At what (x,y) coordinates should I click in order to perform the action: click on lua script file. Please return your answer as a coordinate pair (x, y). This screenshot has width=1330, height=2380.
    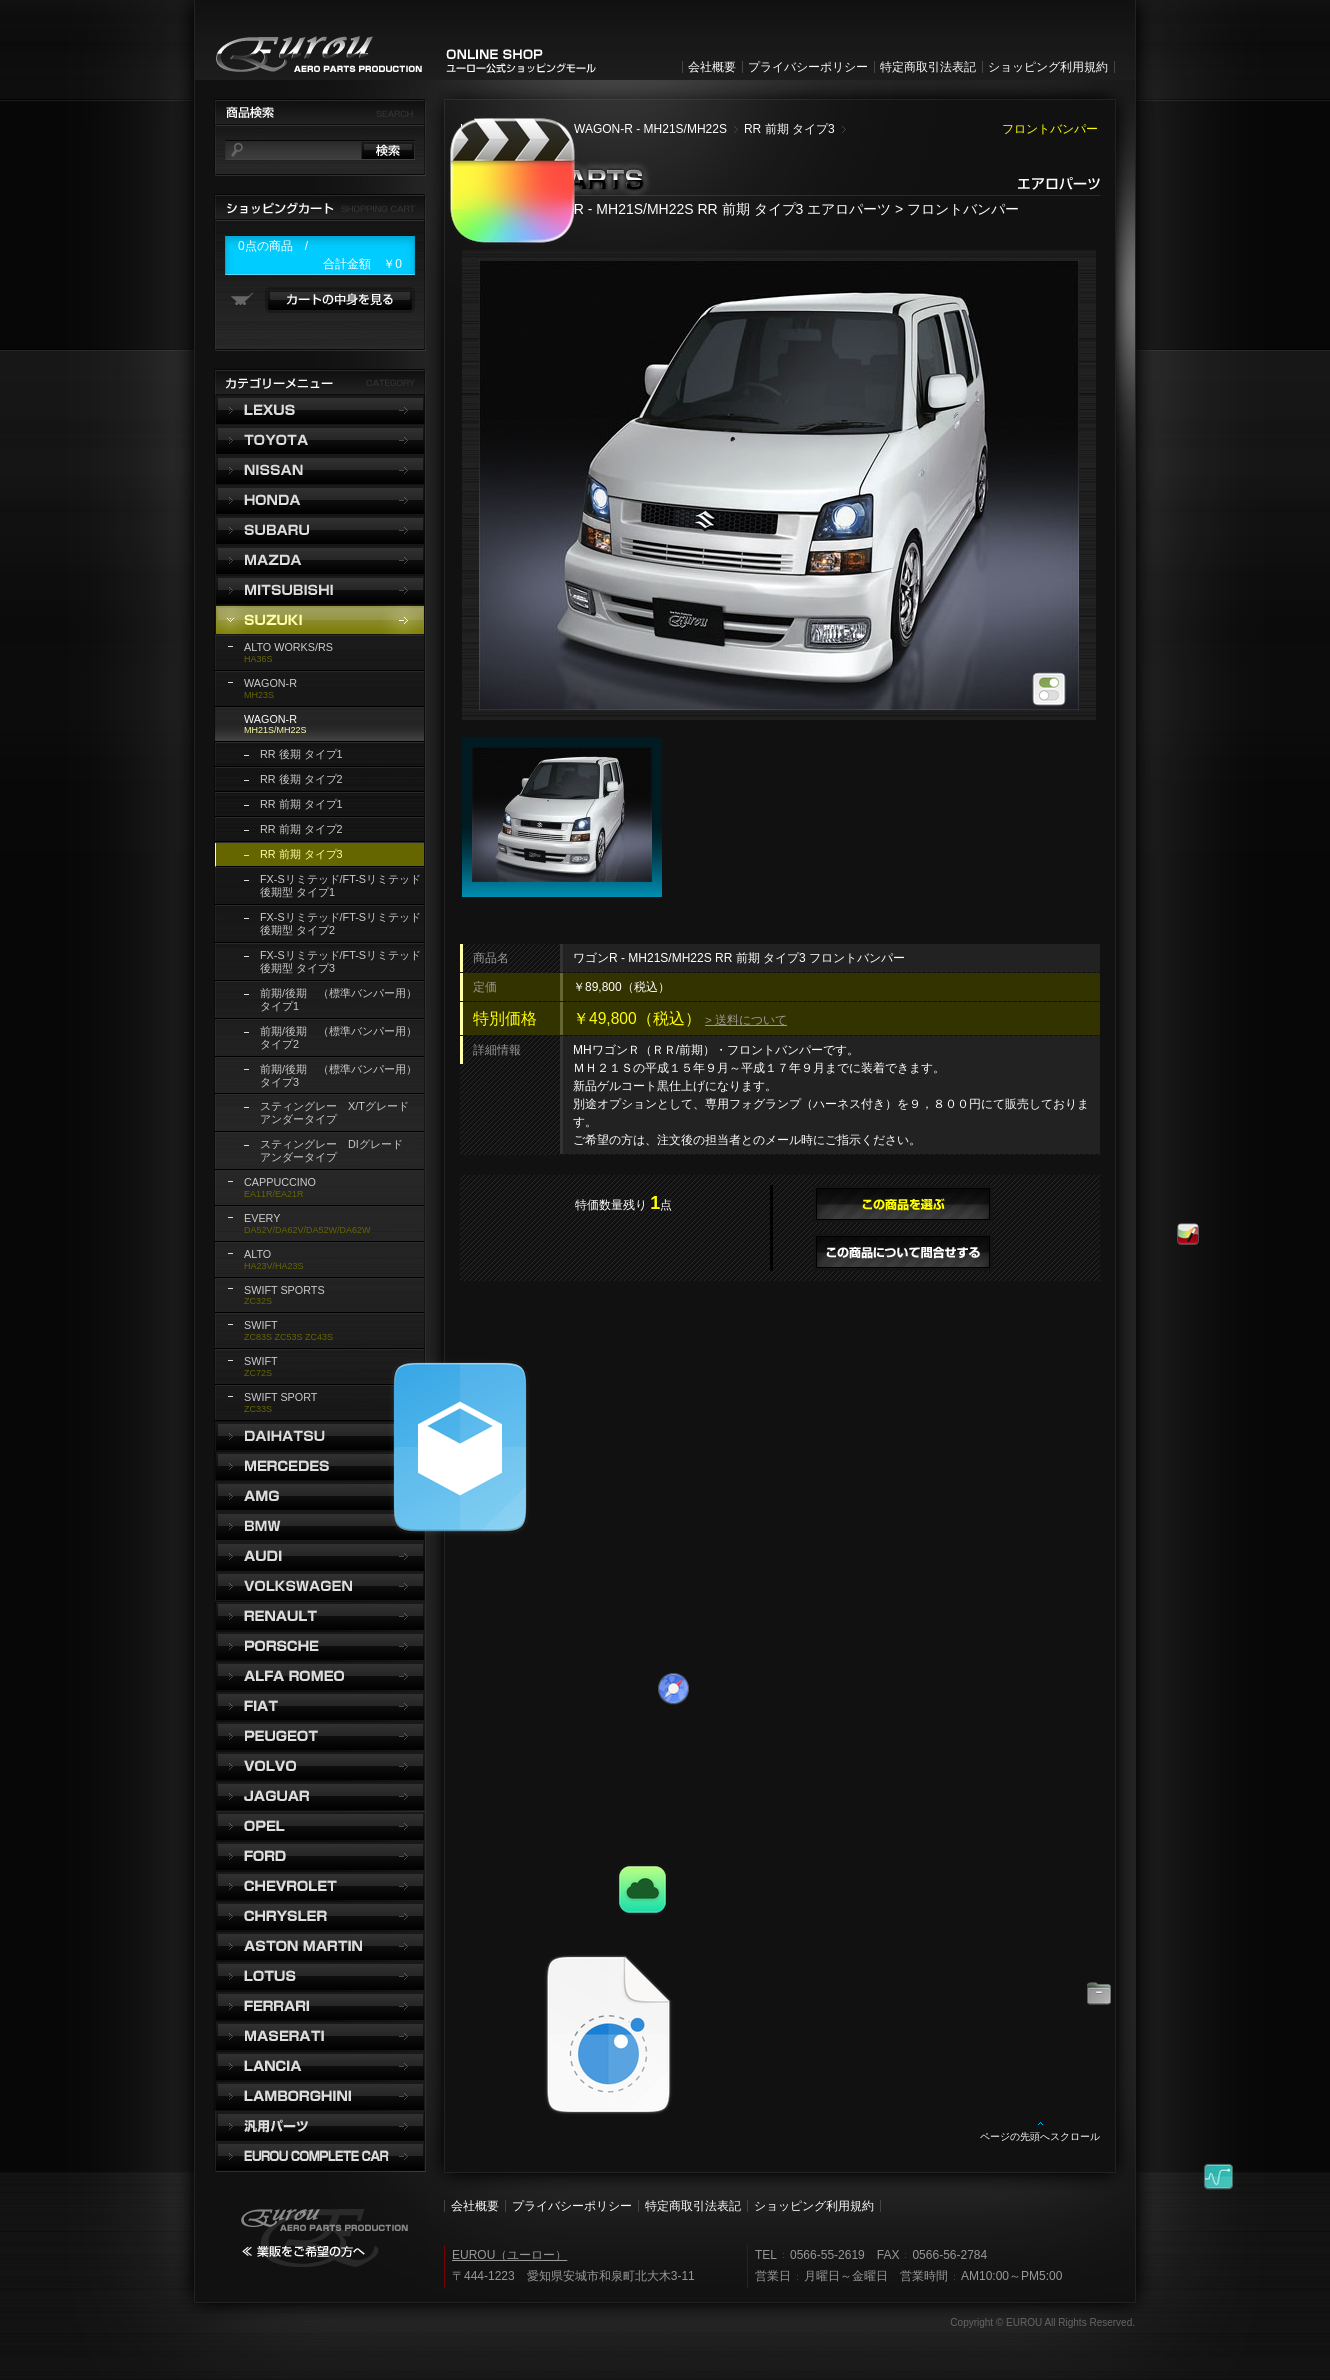
    Looking at the image, I should click on (608, 2034).